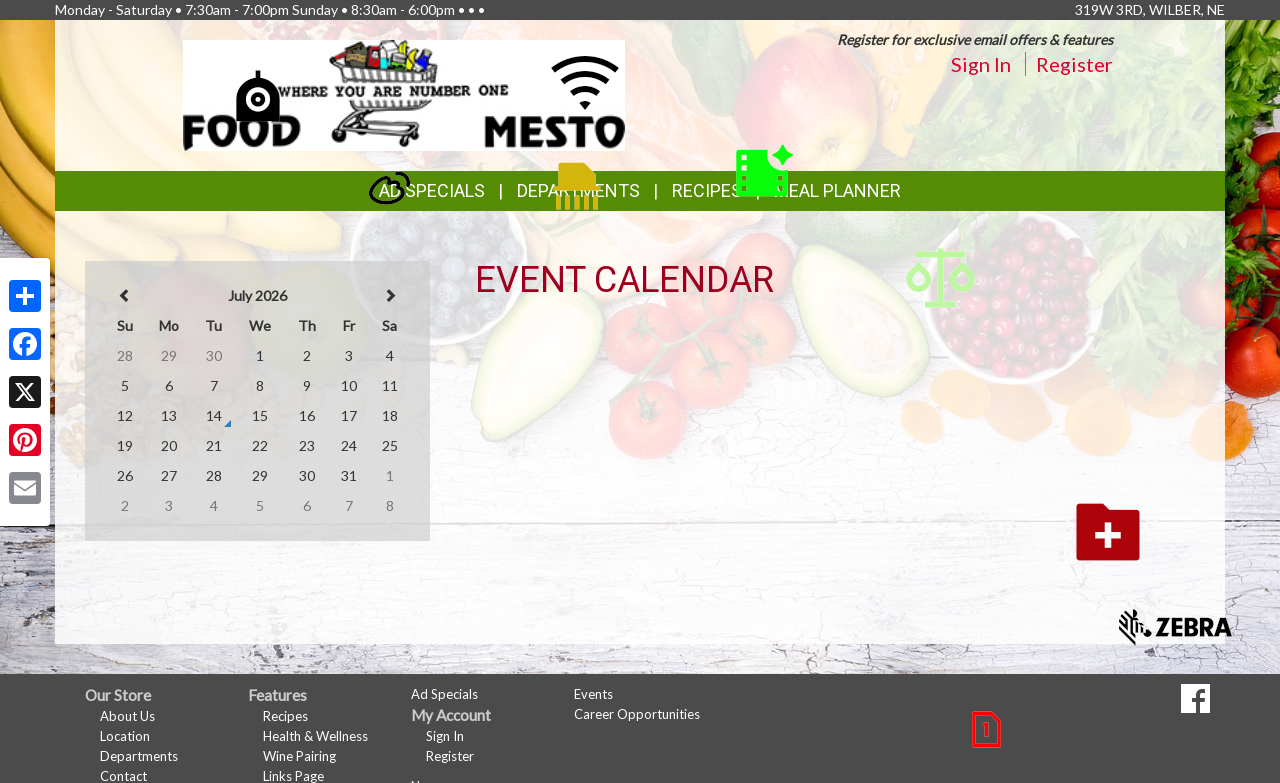 The width and height of the screenshot is (1280, 783). What do you see at coordinates (389, 188) in the screenshot?
I see `open Weibo app` at bounding box center [389, 188].